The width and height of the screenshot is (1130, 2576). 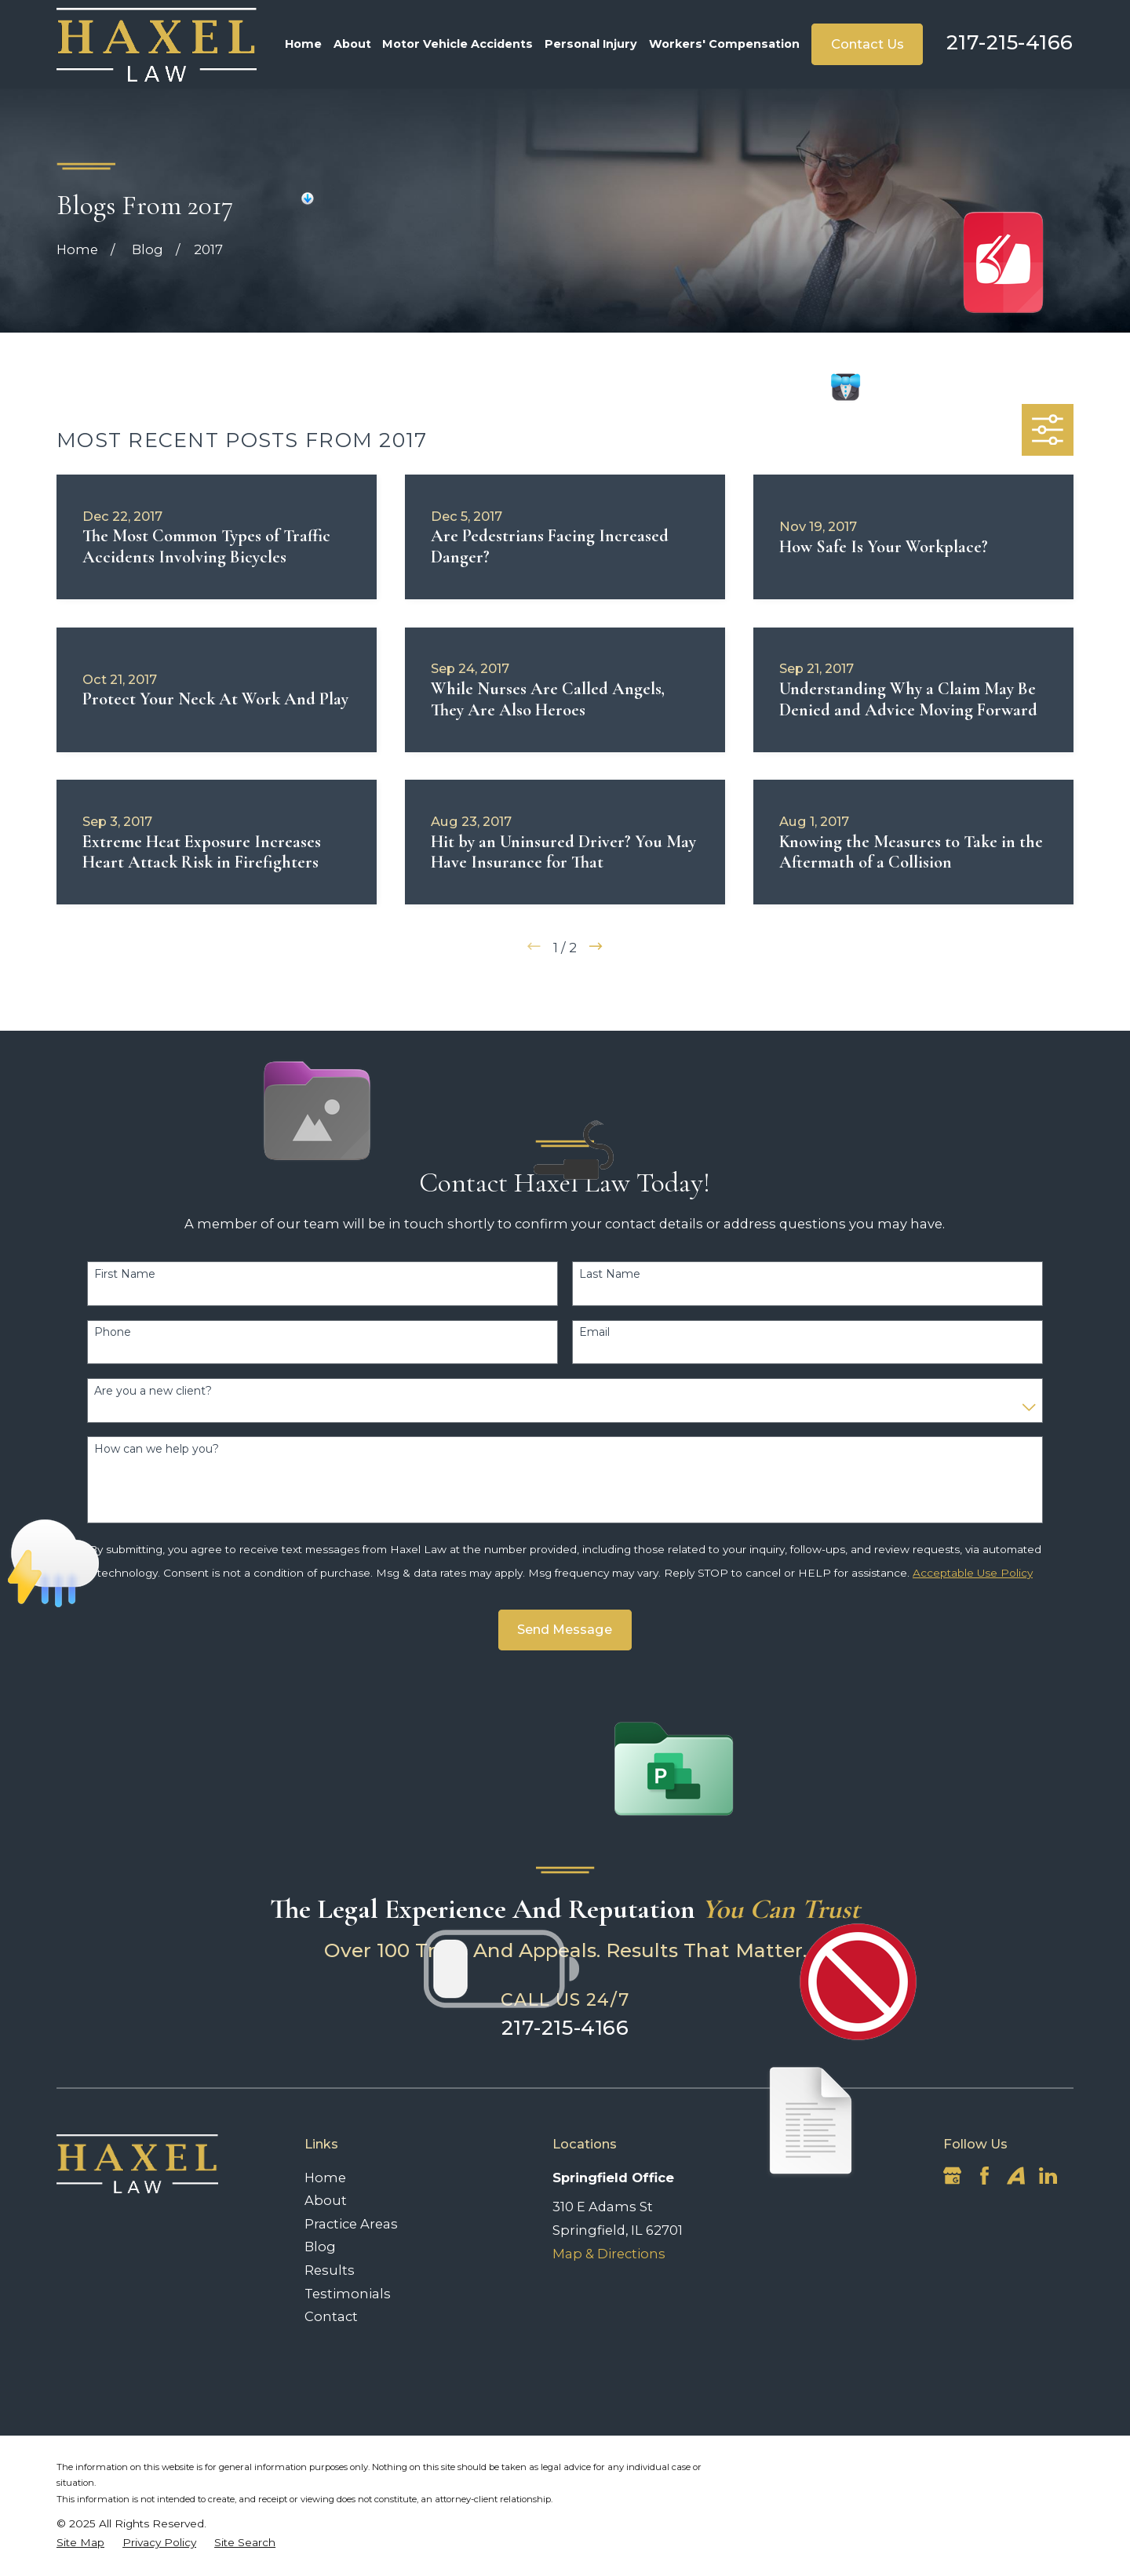 What do you see at coordinates (858, 1981) in the screenshot?
I see `clear or delete text from an input field` at bounding box center [858, 1981].